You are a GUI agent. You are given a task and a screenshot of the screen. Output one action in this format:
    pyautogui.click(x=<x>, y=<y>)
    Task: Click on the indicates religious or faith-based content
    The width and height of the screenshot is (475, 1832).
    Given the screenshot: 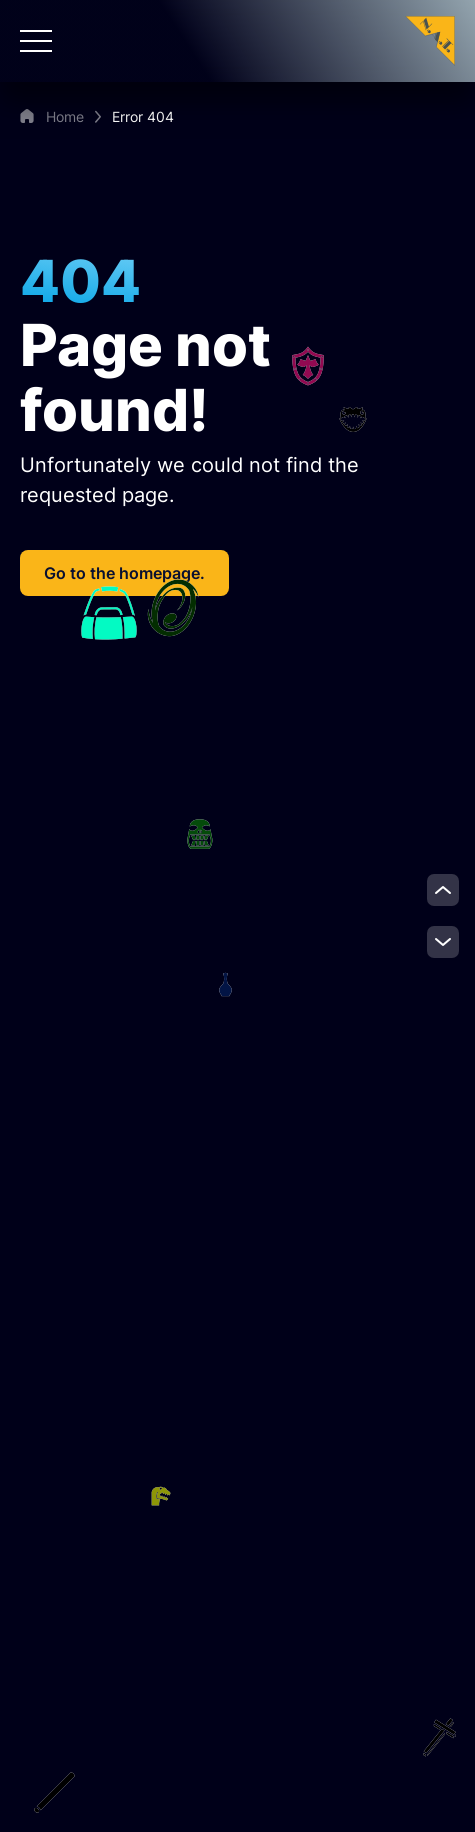 What is the action you would take?
    pyautogui.click(x=441, y=1737)
    